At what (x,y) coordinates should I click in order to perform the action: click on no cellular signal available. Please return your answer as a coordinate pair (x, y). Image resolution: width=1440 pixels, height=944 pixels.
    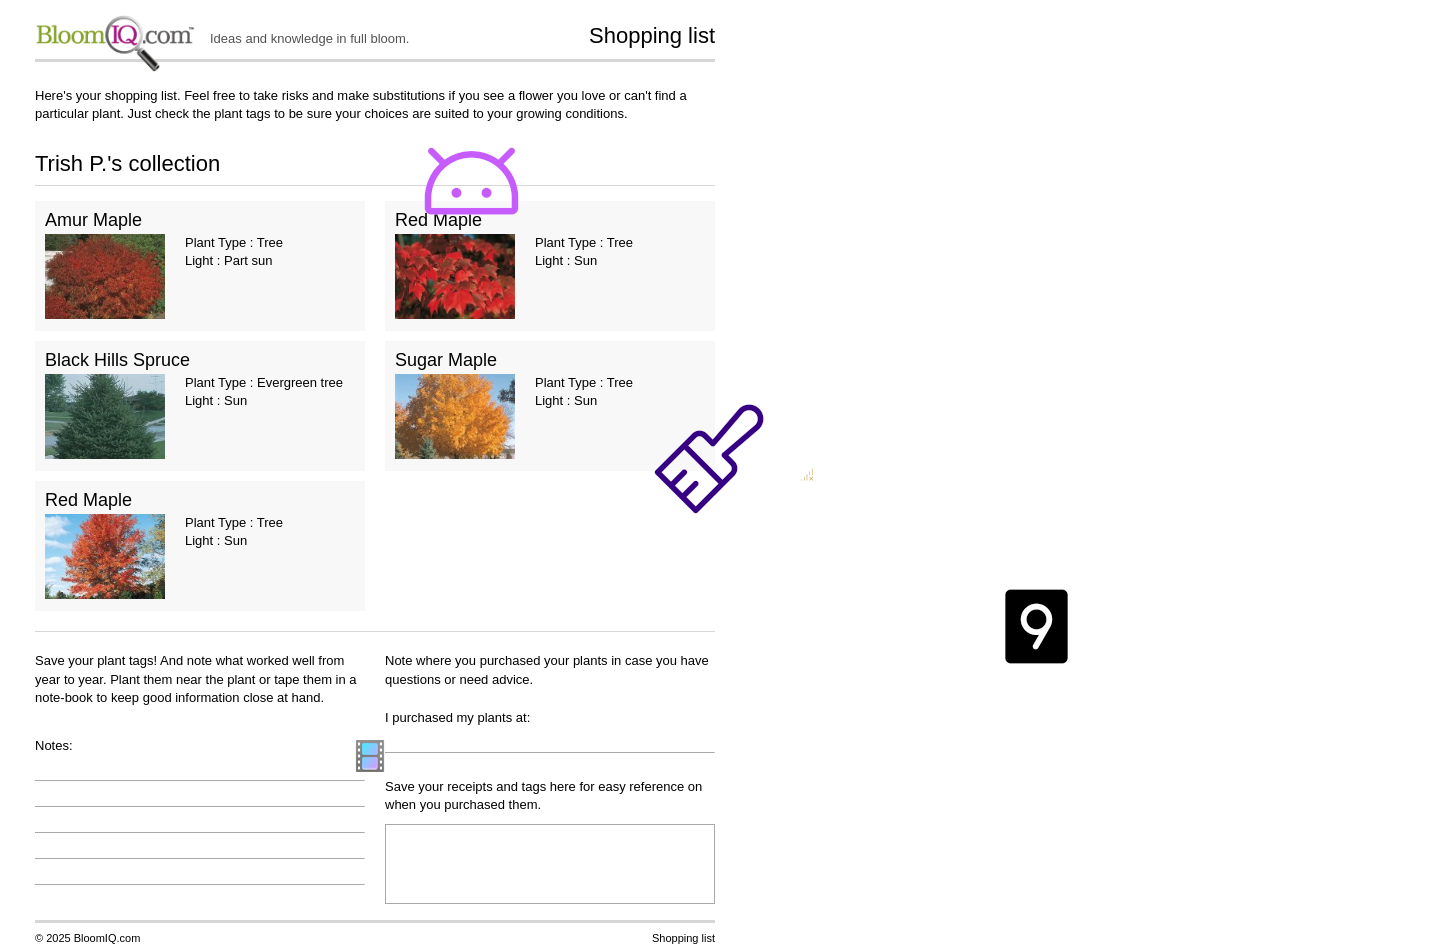
    Looking at the image, I should click on (807, 475).